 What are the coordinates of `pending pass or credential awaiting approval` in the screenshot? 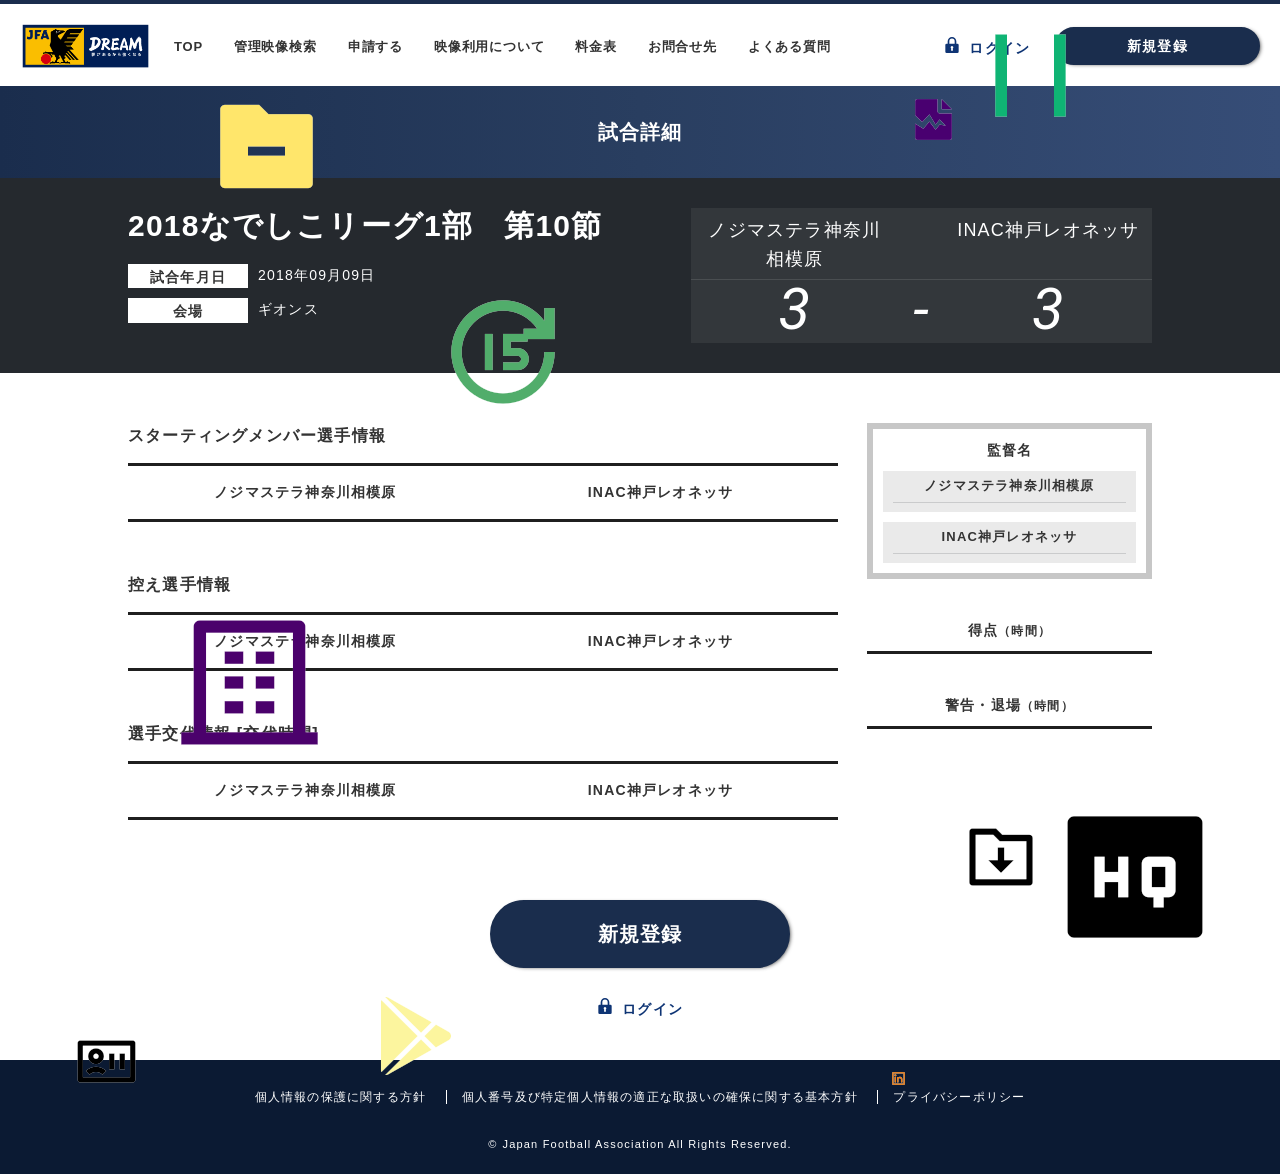 It's located at (106, 1061).